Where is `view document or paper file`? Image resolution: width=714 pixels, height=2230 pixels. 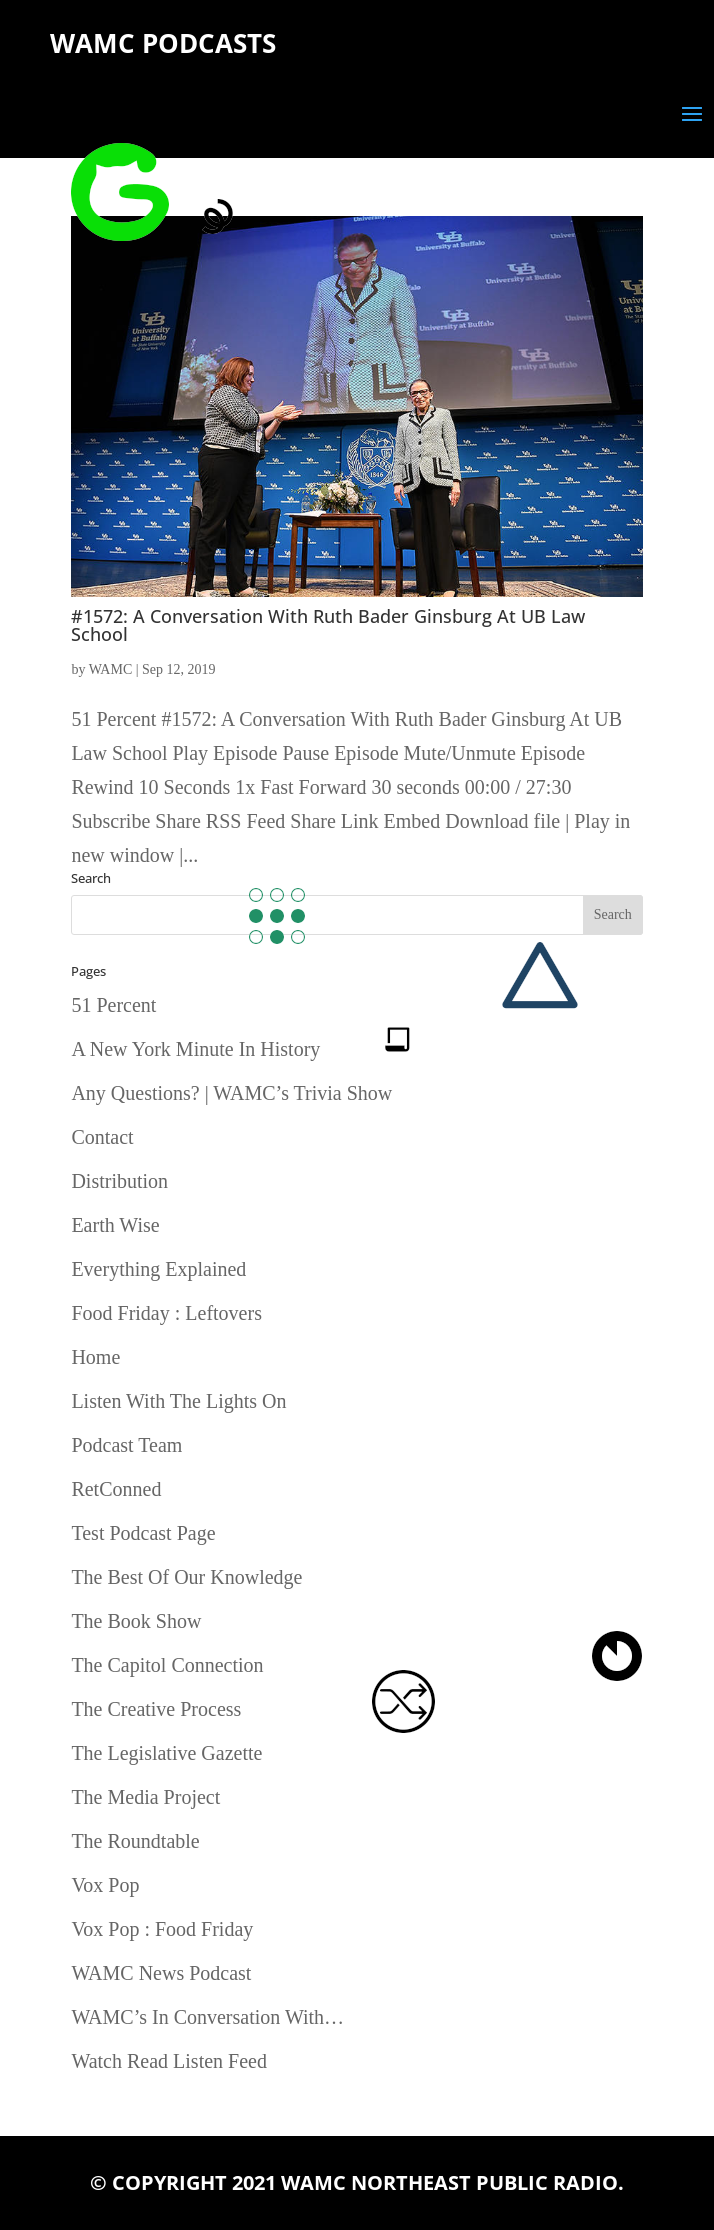 view document or paper file is located at coordinates (398, 1039).